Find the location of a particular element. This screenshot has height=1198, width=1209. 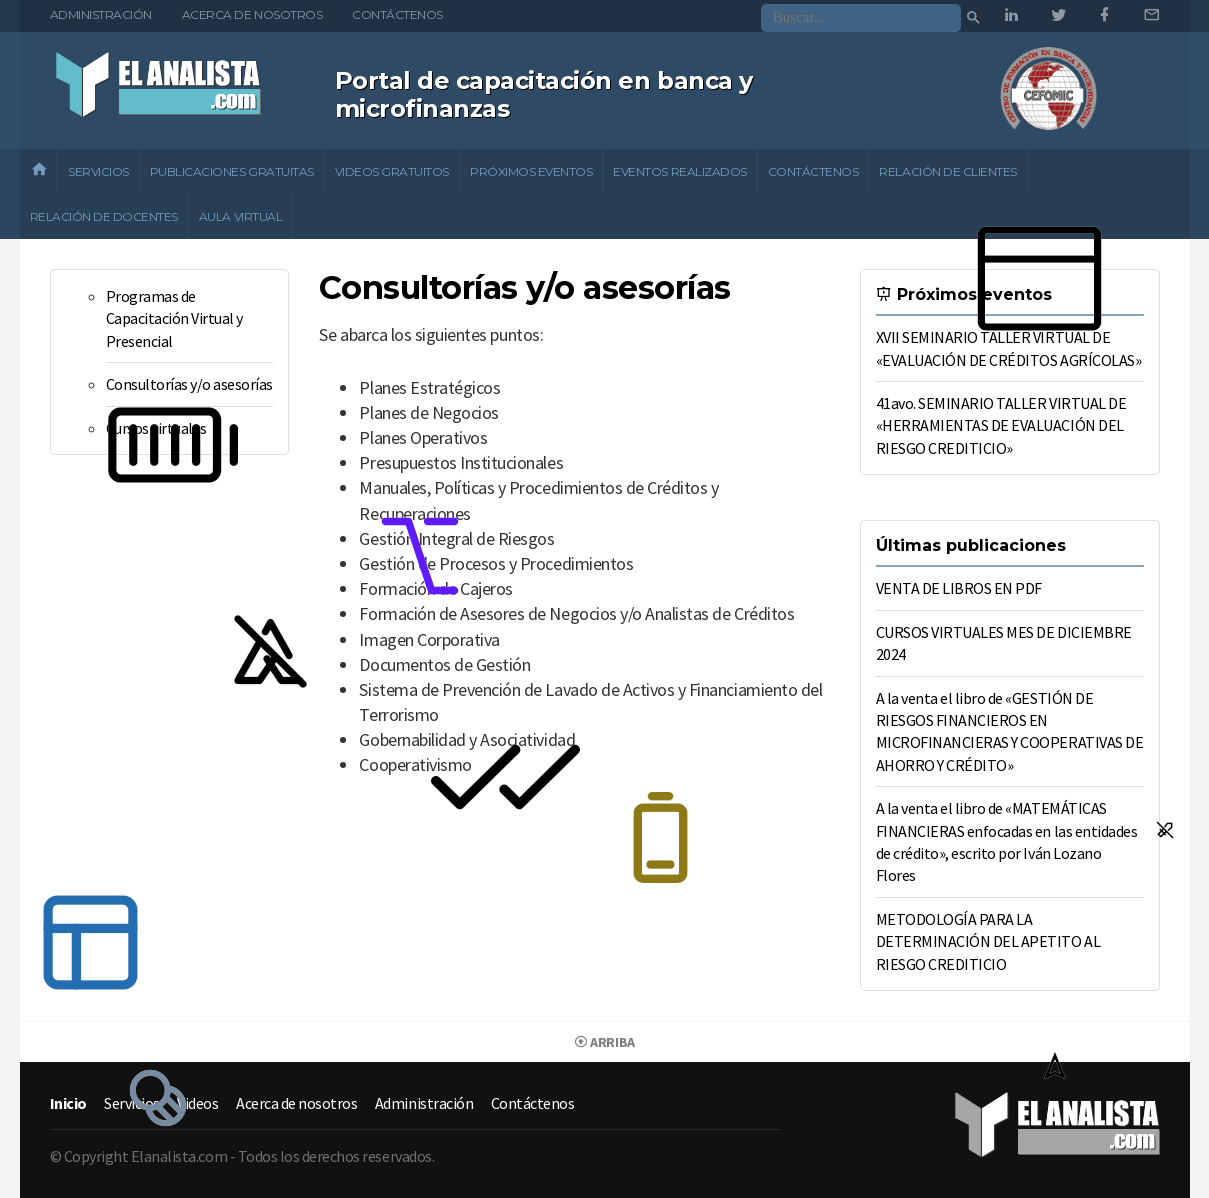

indicates battery is fully charged is located at coordinates (171, 445).